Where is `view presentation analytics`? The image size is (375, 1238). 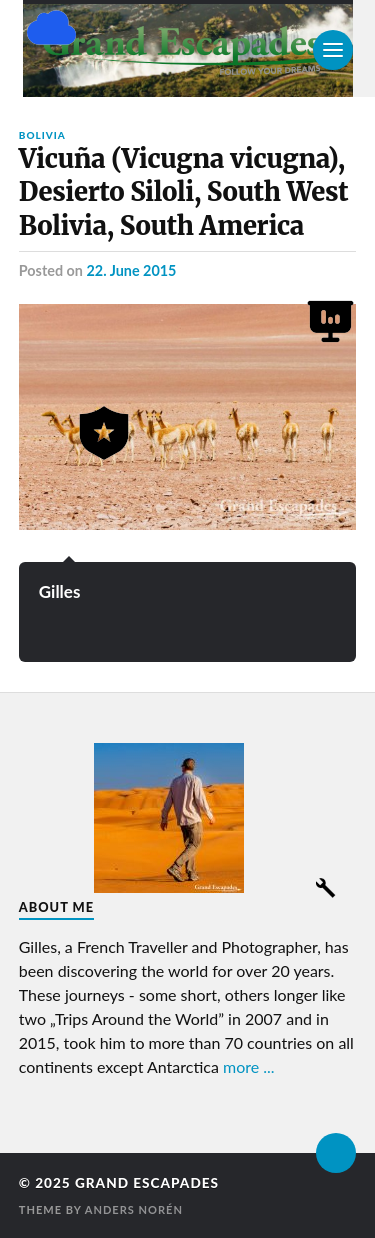 view presentation analytics is located at coordinates (330, 321).